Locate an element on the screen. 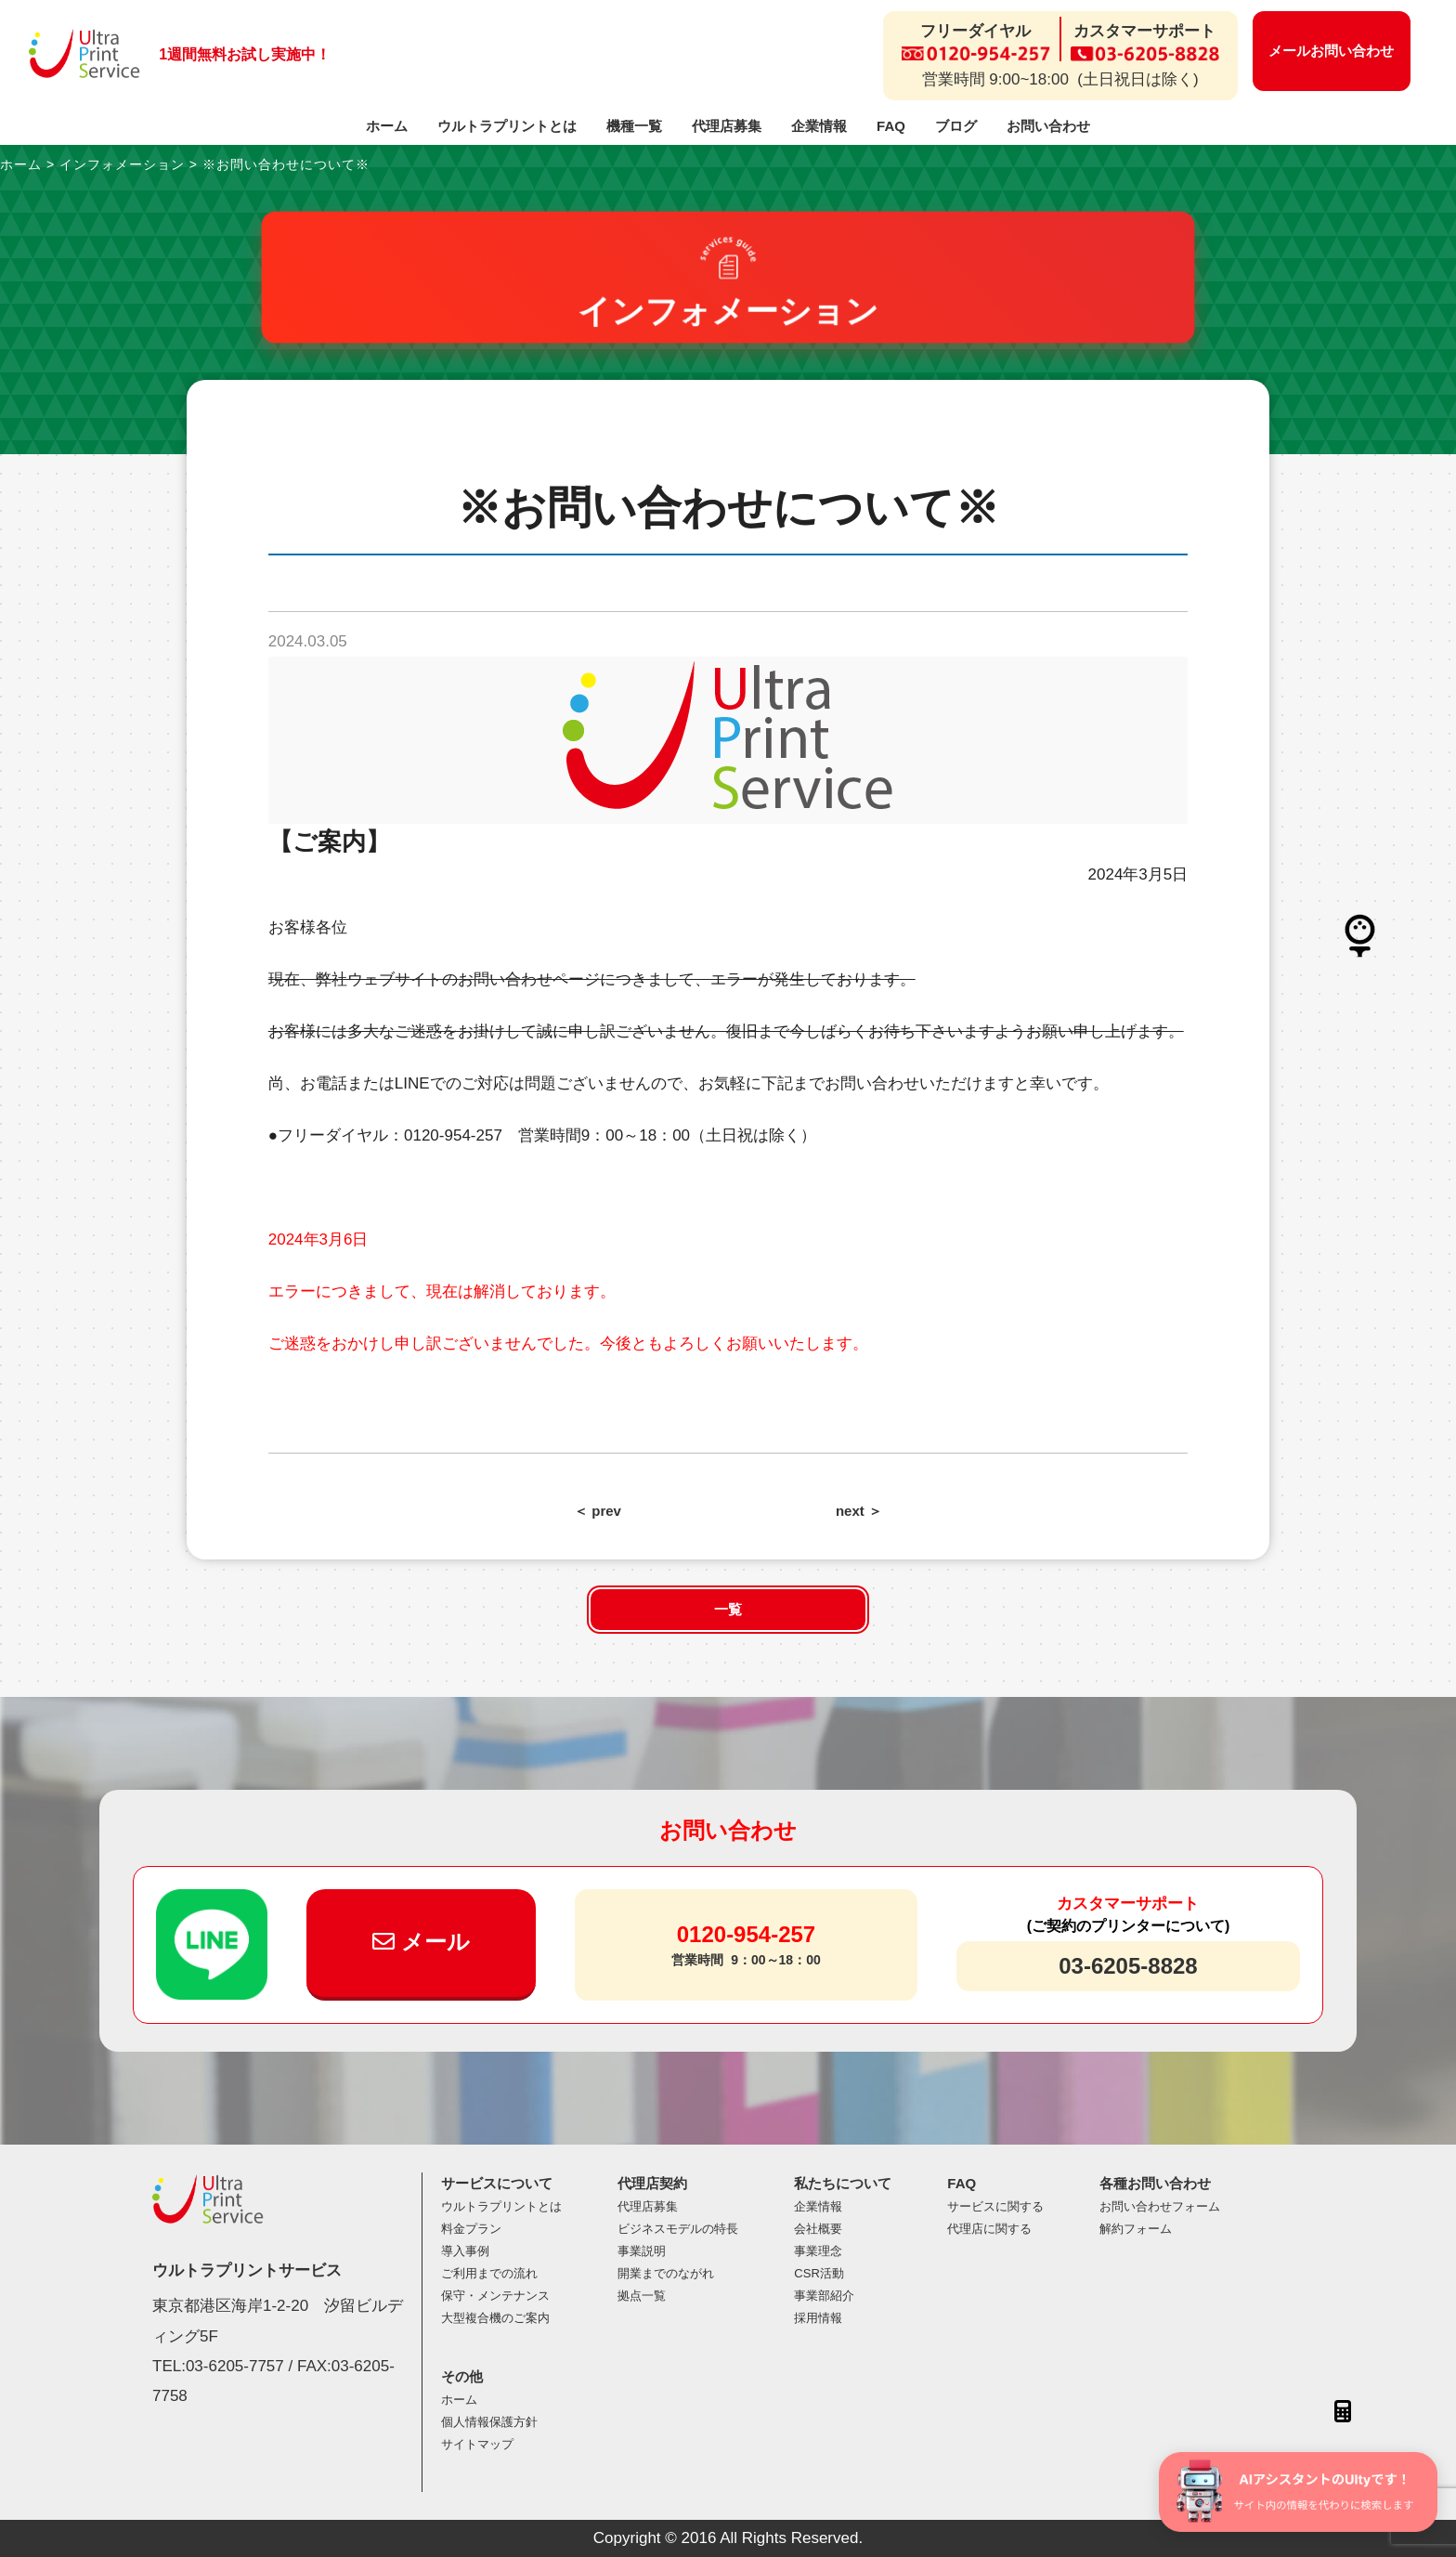  access golf scores or tracking is located at coordinates (1359, 935).